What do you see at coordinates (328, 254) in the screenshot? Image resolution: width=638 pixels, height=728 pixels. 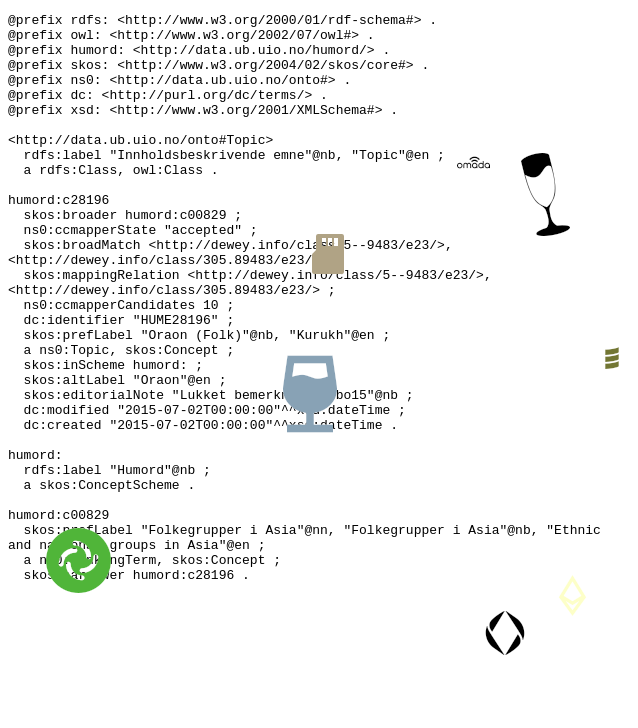 I see `access external storage settings` at bounding box center [328, 254].